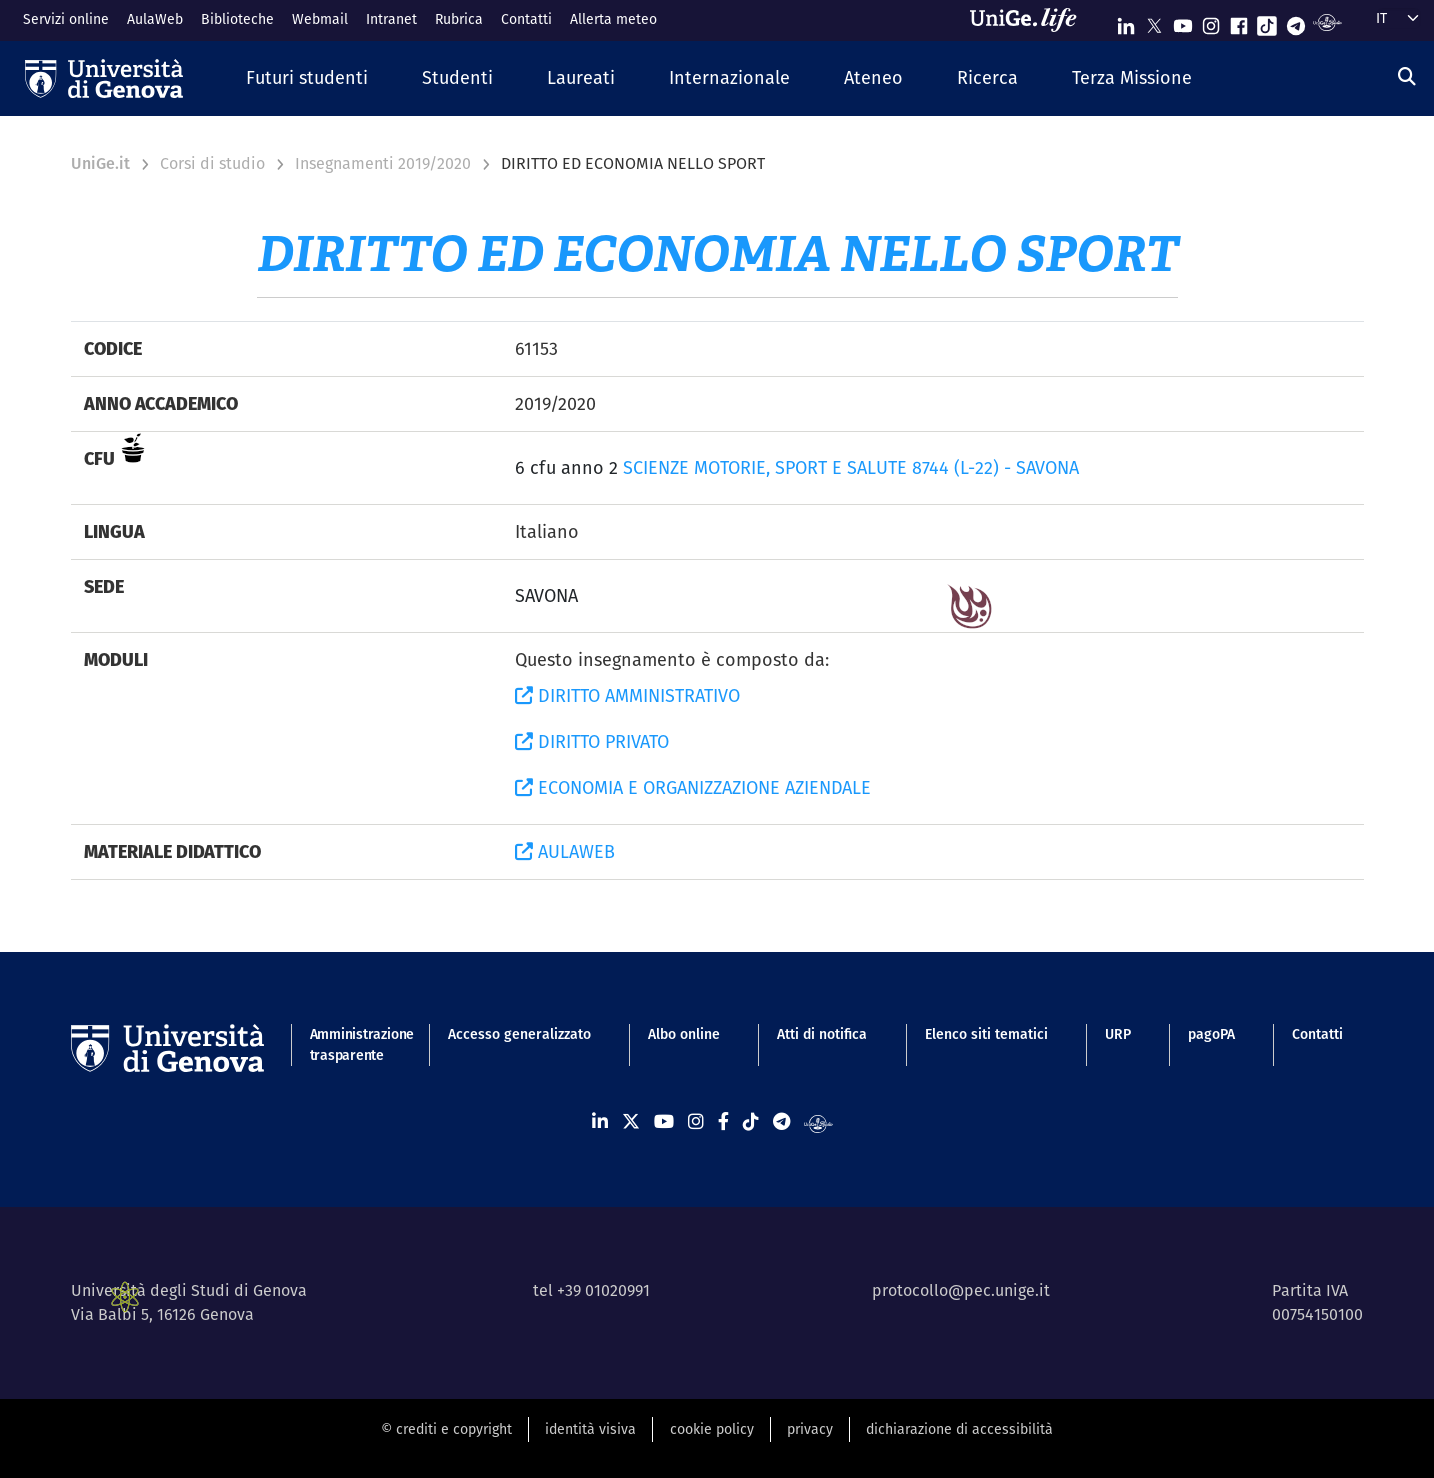  Describe the element at coordinates (125, 1297) in the screenshot. I see `access science or physics-related content` at that location.